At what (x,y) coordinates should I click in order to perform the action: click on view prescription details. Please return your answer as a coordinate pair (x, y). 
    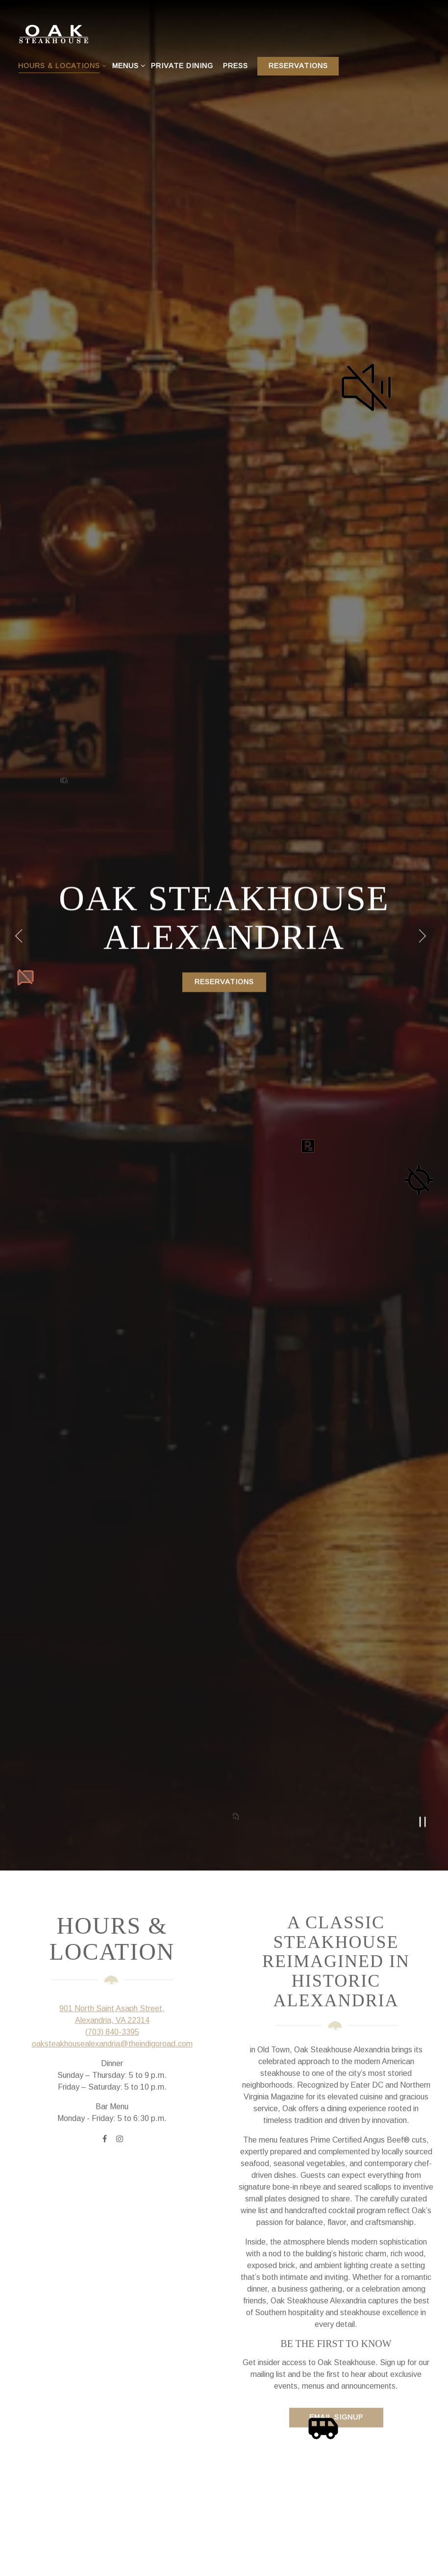
    Looking at the image, I should click on (308, 1146).